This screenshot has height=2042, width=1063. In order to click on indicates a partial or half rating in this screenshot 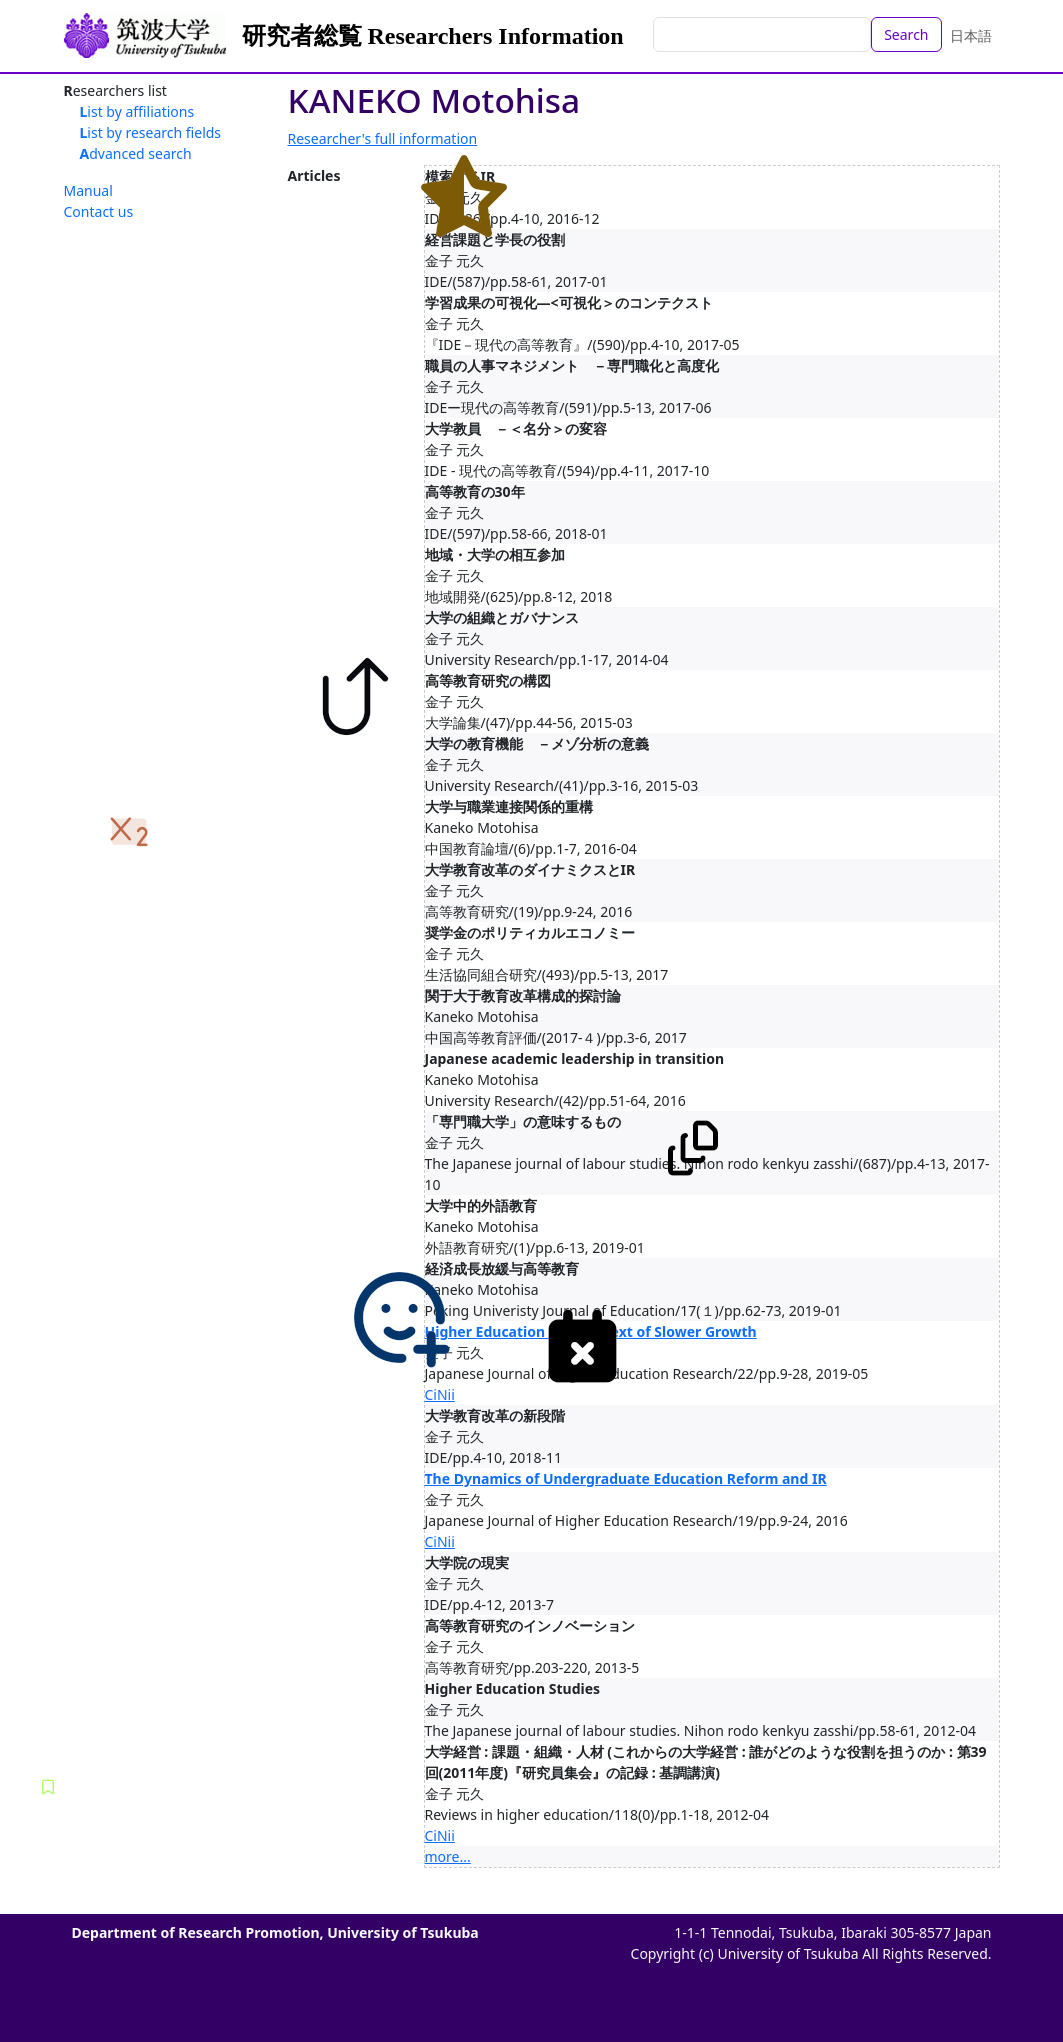, I will do `click(464, 200)`.